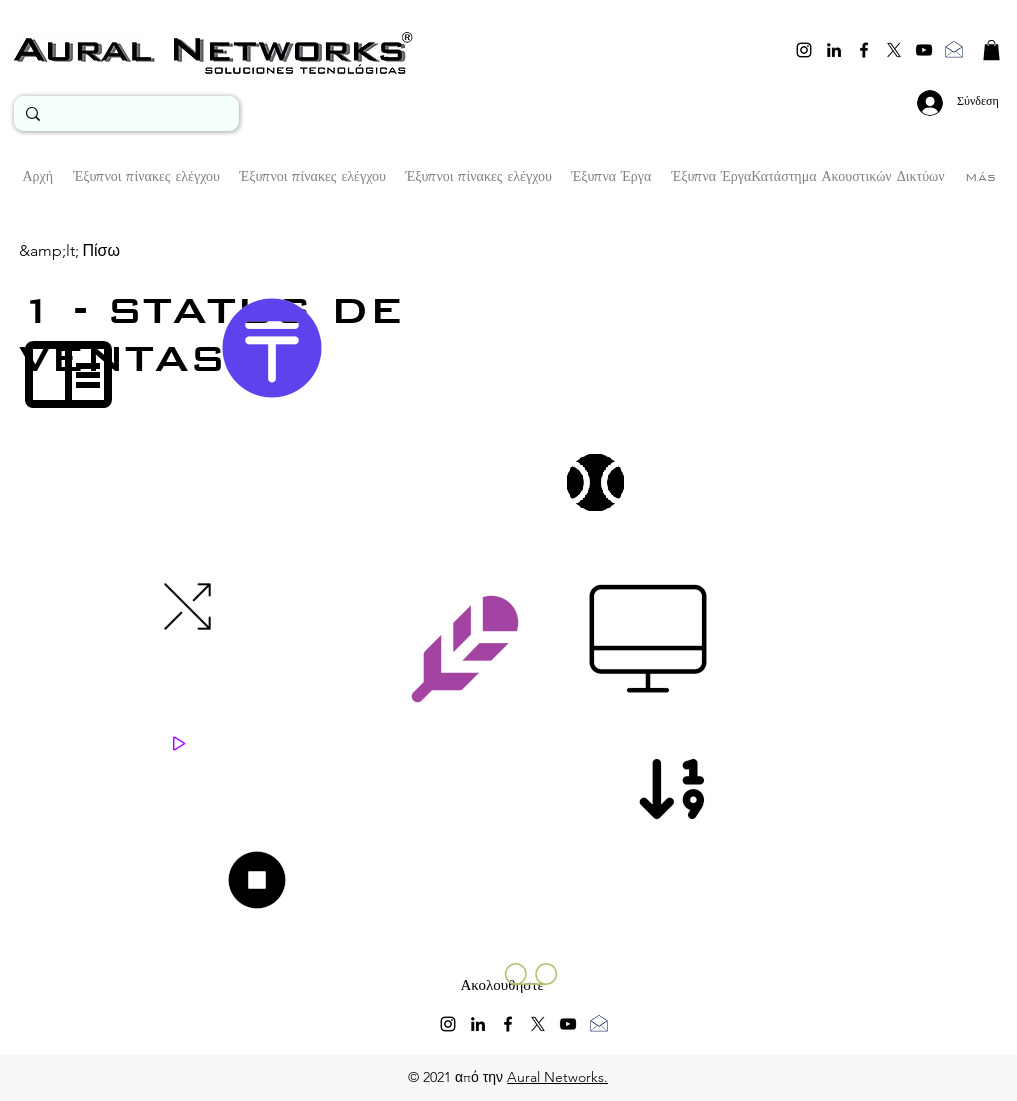 The width and height of the screenshot is (1017, 1101). Describe the element at coordinates (674, 789) in the screenshot. I see `sort numbers in descending order` at that location.